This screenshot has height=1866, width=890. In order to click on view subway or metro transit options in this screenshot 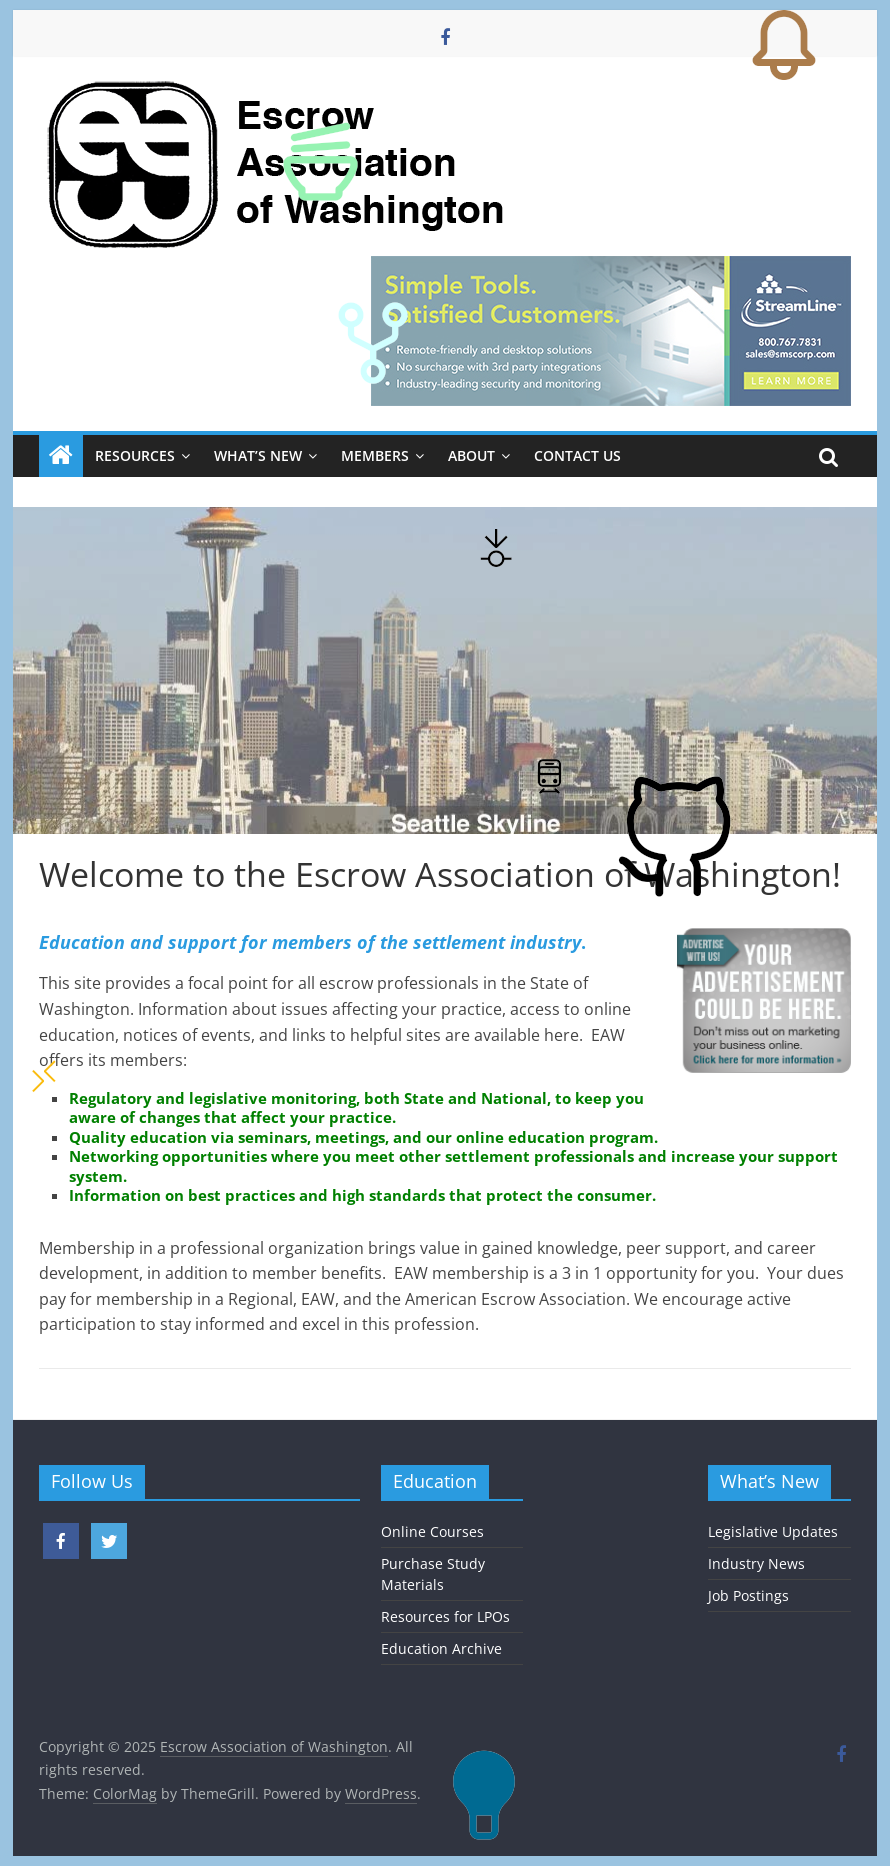, I will do `click(549, 776)`.